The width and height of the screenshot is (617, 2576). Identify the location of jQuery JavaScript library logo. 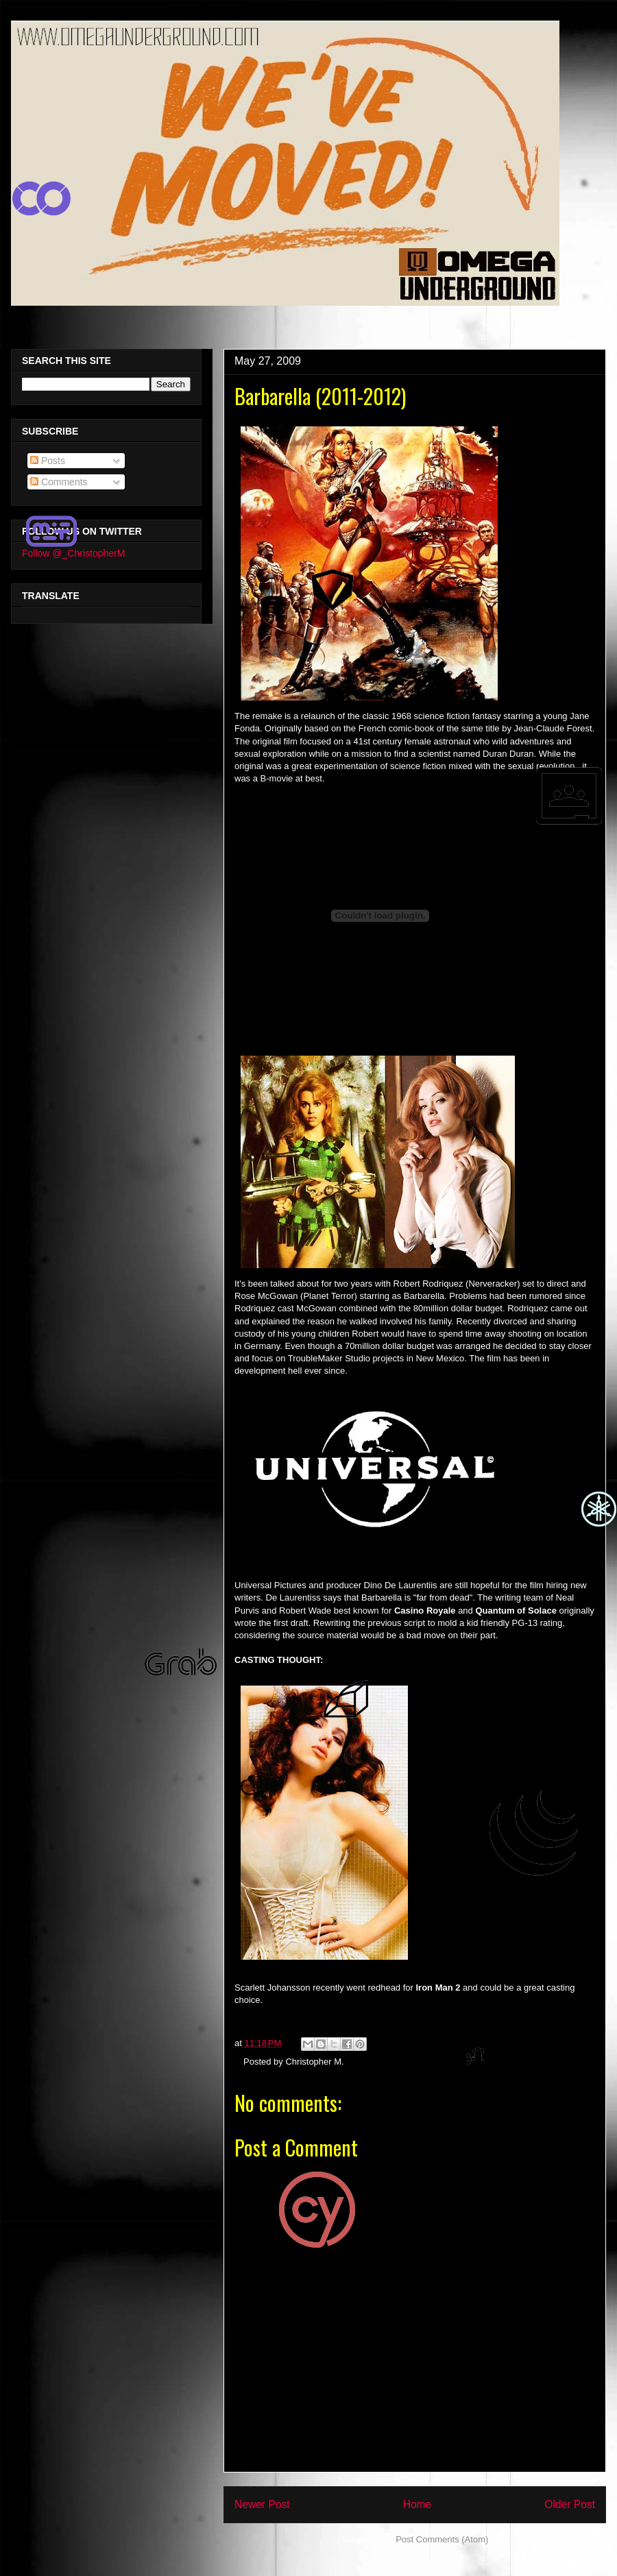
(533, 1832).